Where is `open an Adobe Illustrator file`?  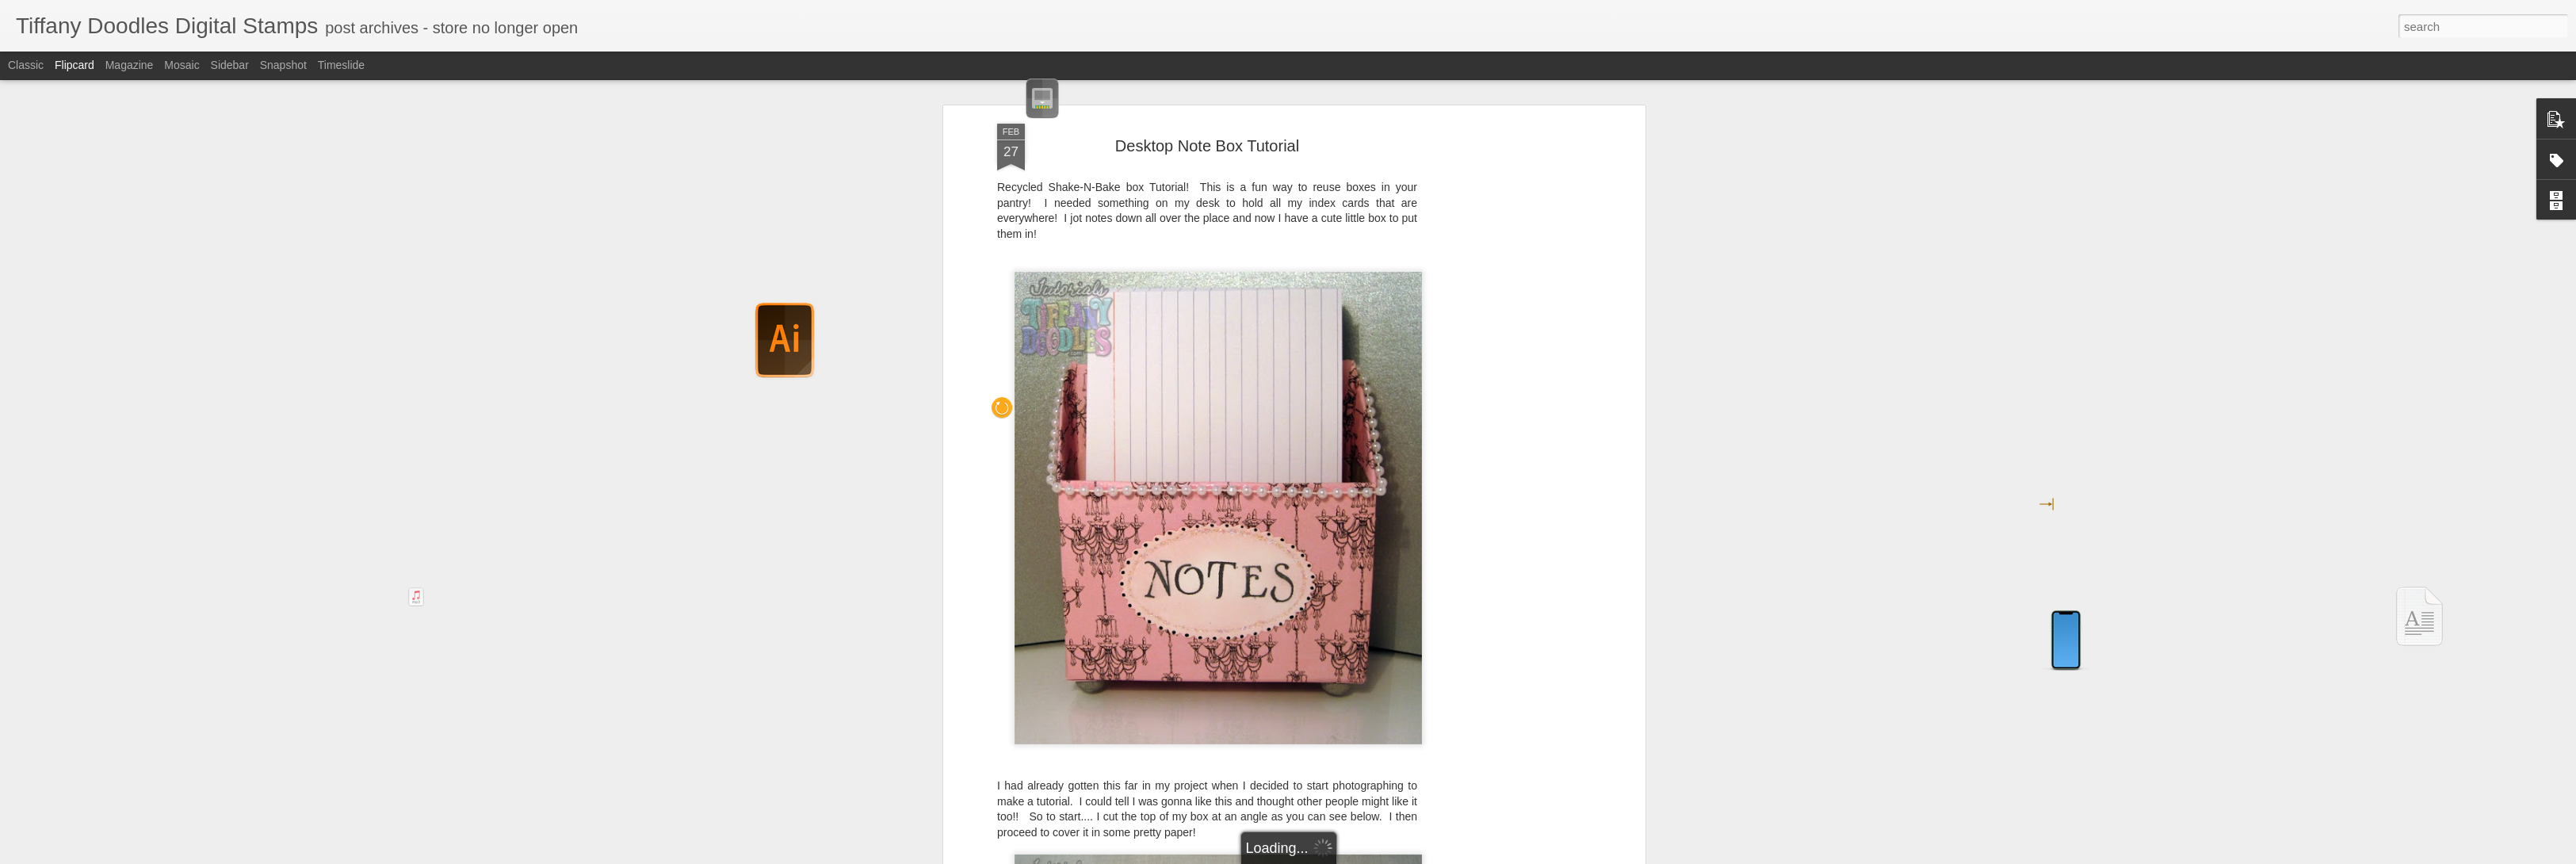
open an Adobe Illustrator file is located at coordinates (785, 340).